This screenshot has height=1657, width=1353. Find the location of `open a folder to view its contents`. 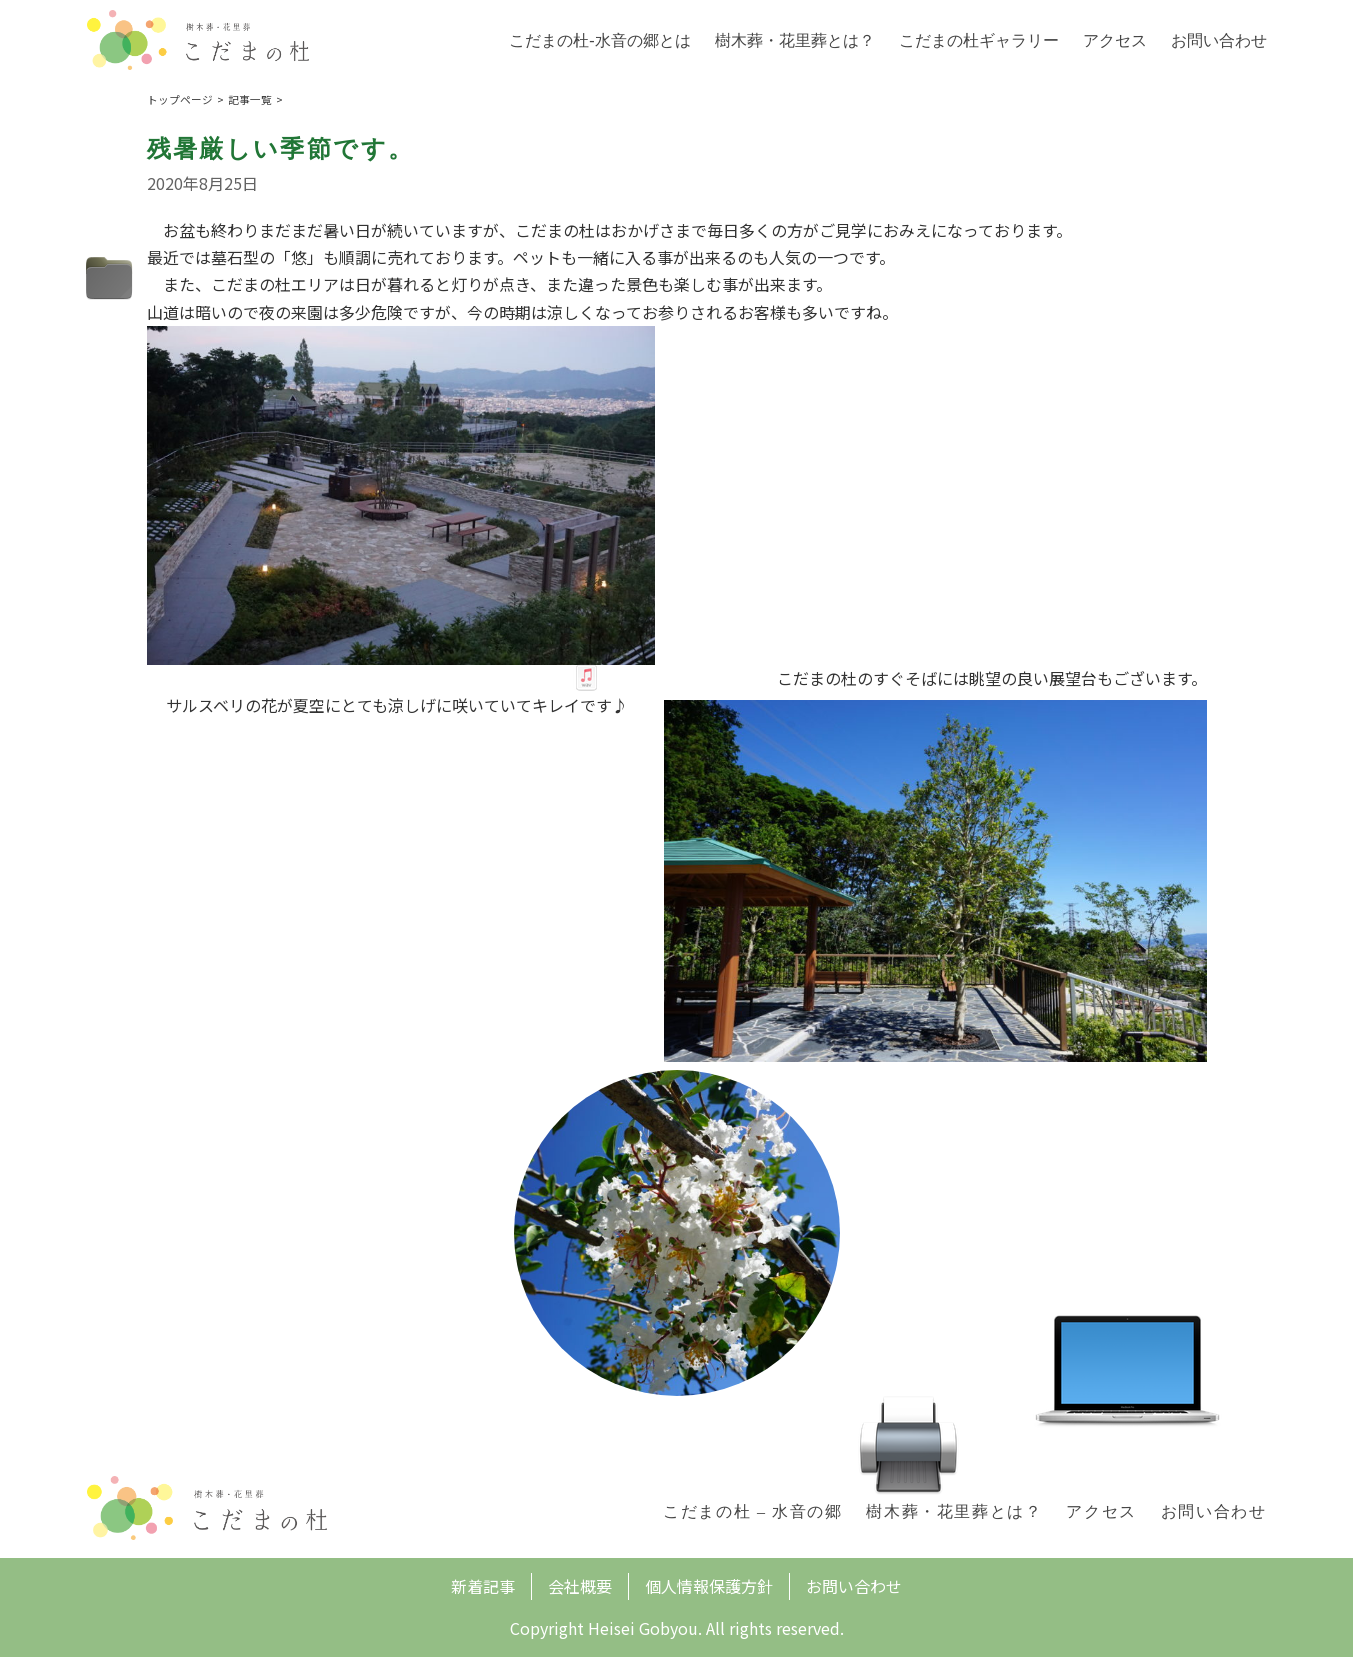

open a folder to view its contents is located at coordinates (109, 278).